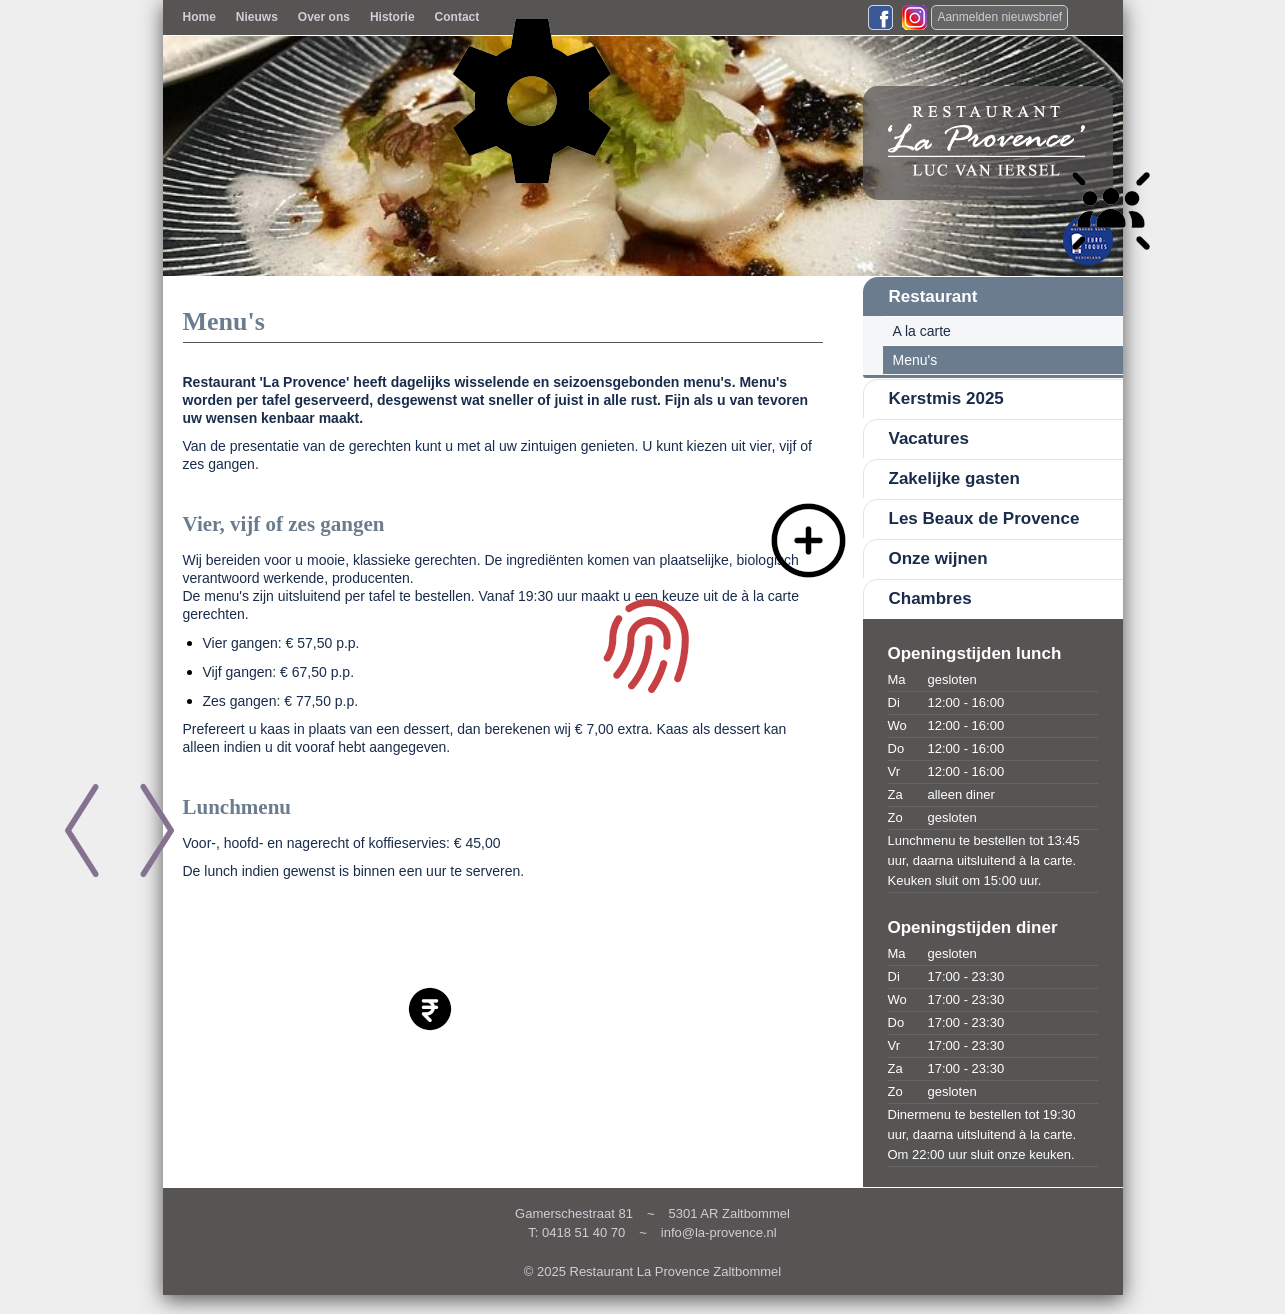  I want to click on add a new item, so click(808, 540).